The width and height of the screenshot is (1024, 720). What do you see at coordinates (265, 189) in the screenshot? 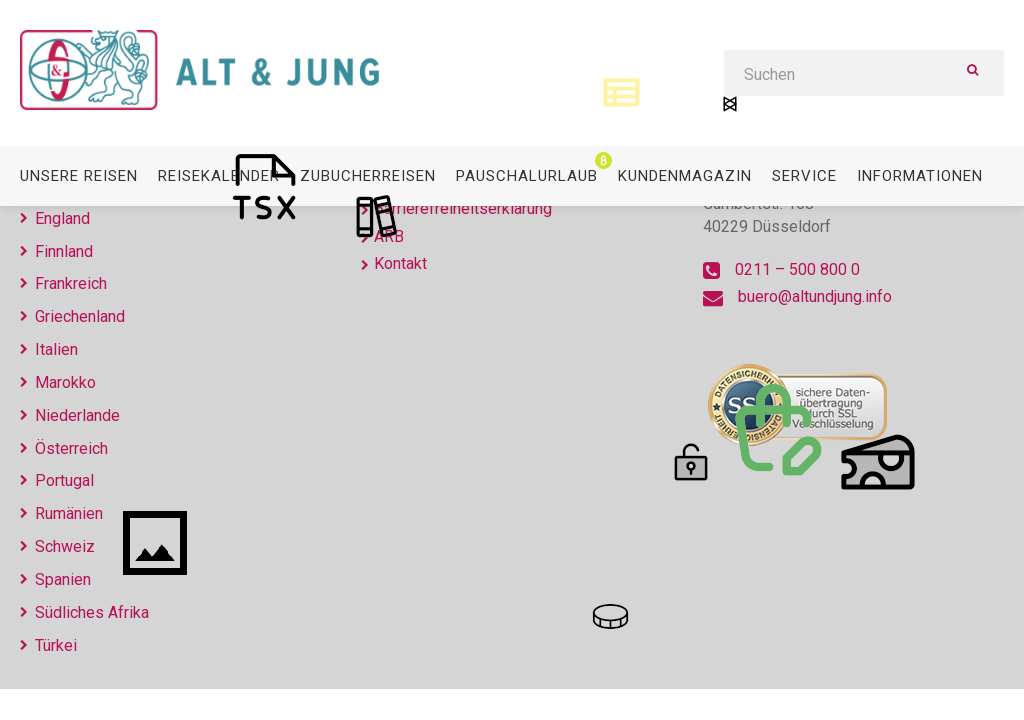
I see `a typescript react (.tsx) file` at bounding box center [265, 189].